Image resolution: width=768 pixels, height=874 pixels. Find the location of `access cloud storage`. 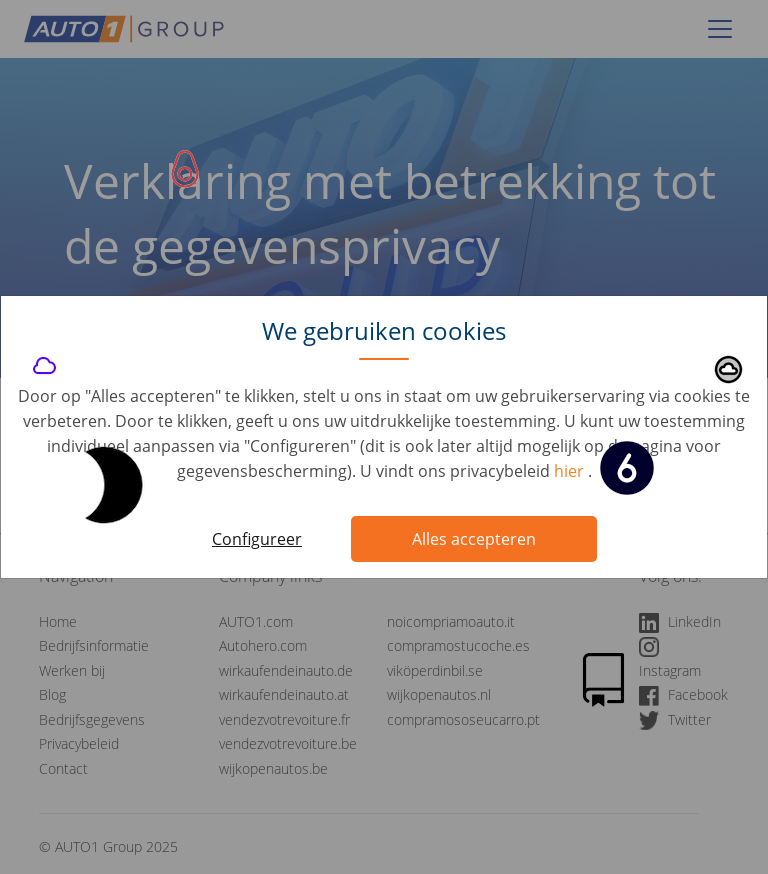

access cloud storage is located at coordinates (728, 369).